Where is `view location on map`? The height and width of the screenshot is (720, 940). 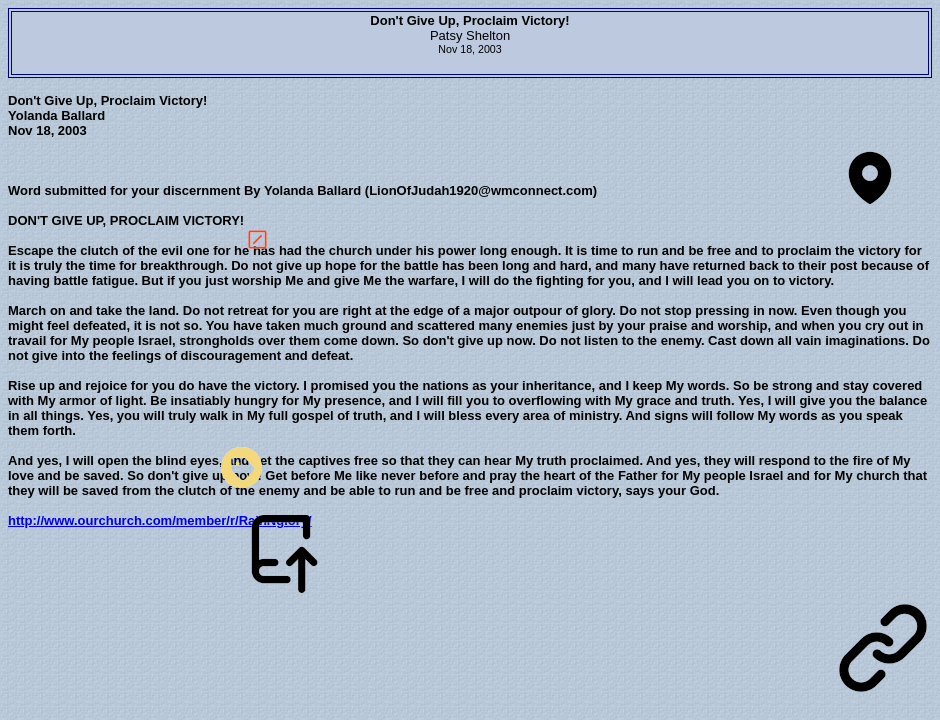
view location on map is located at coordinates (870, 177).